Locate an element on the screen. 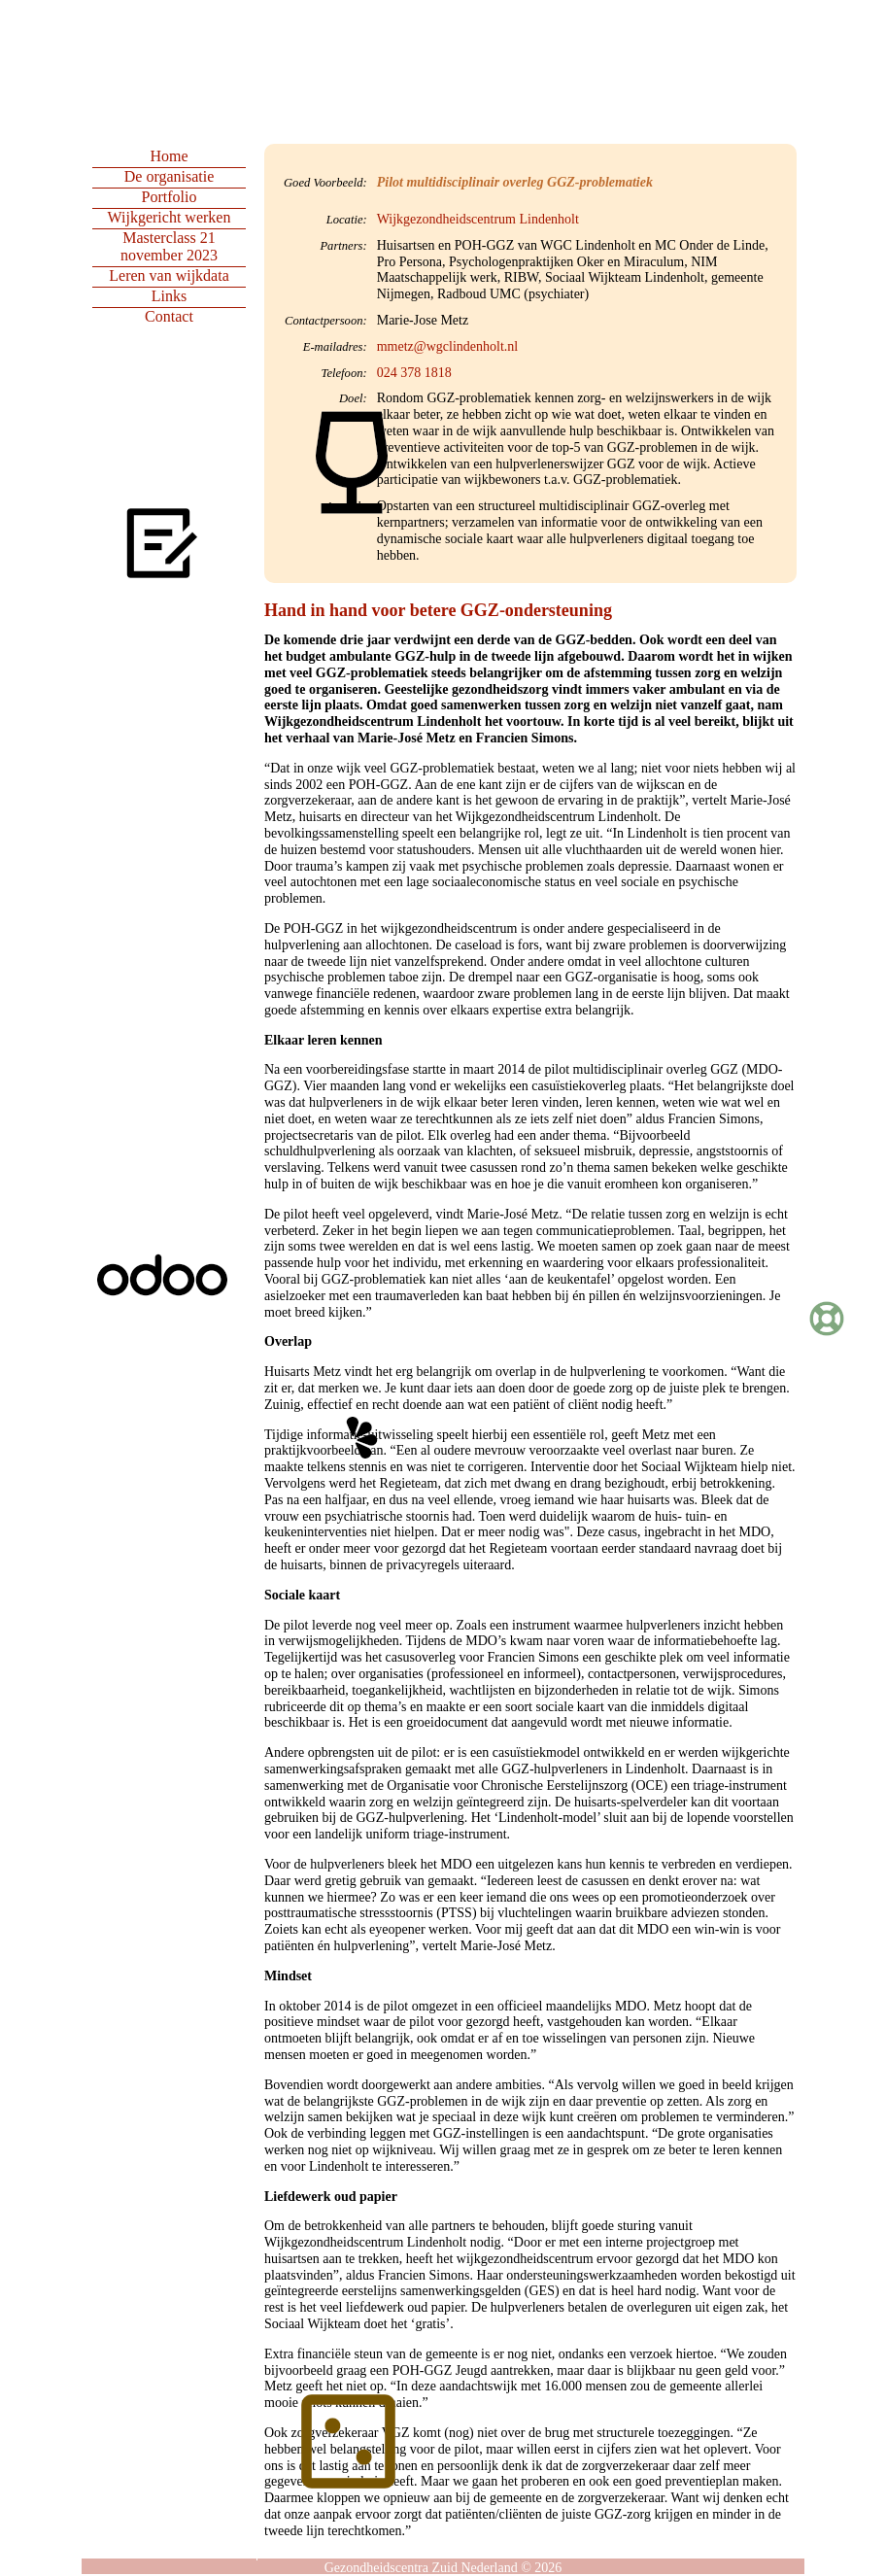 Image resolution: width=886 pixels, height=2576 pixels. open odoo business management app is located at coordinates (162, 1275).